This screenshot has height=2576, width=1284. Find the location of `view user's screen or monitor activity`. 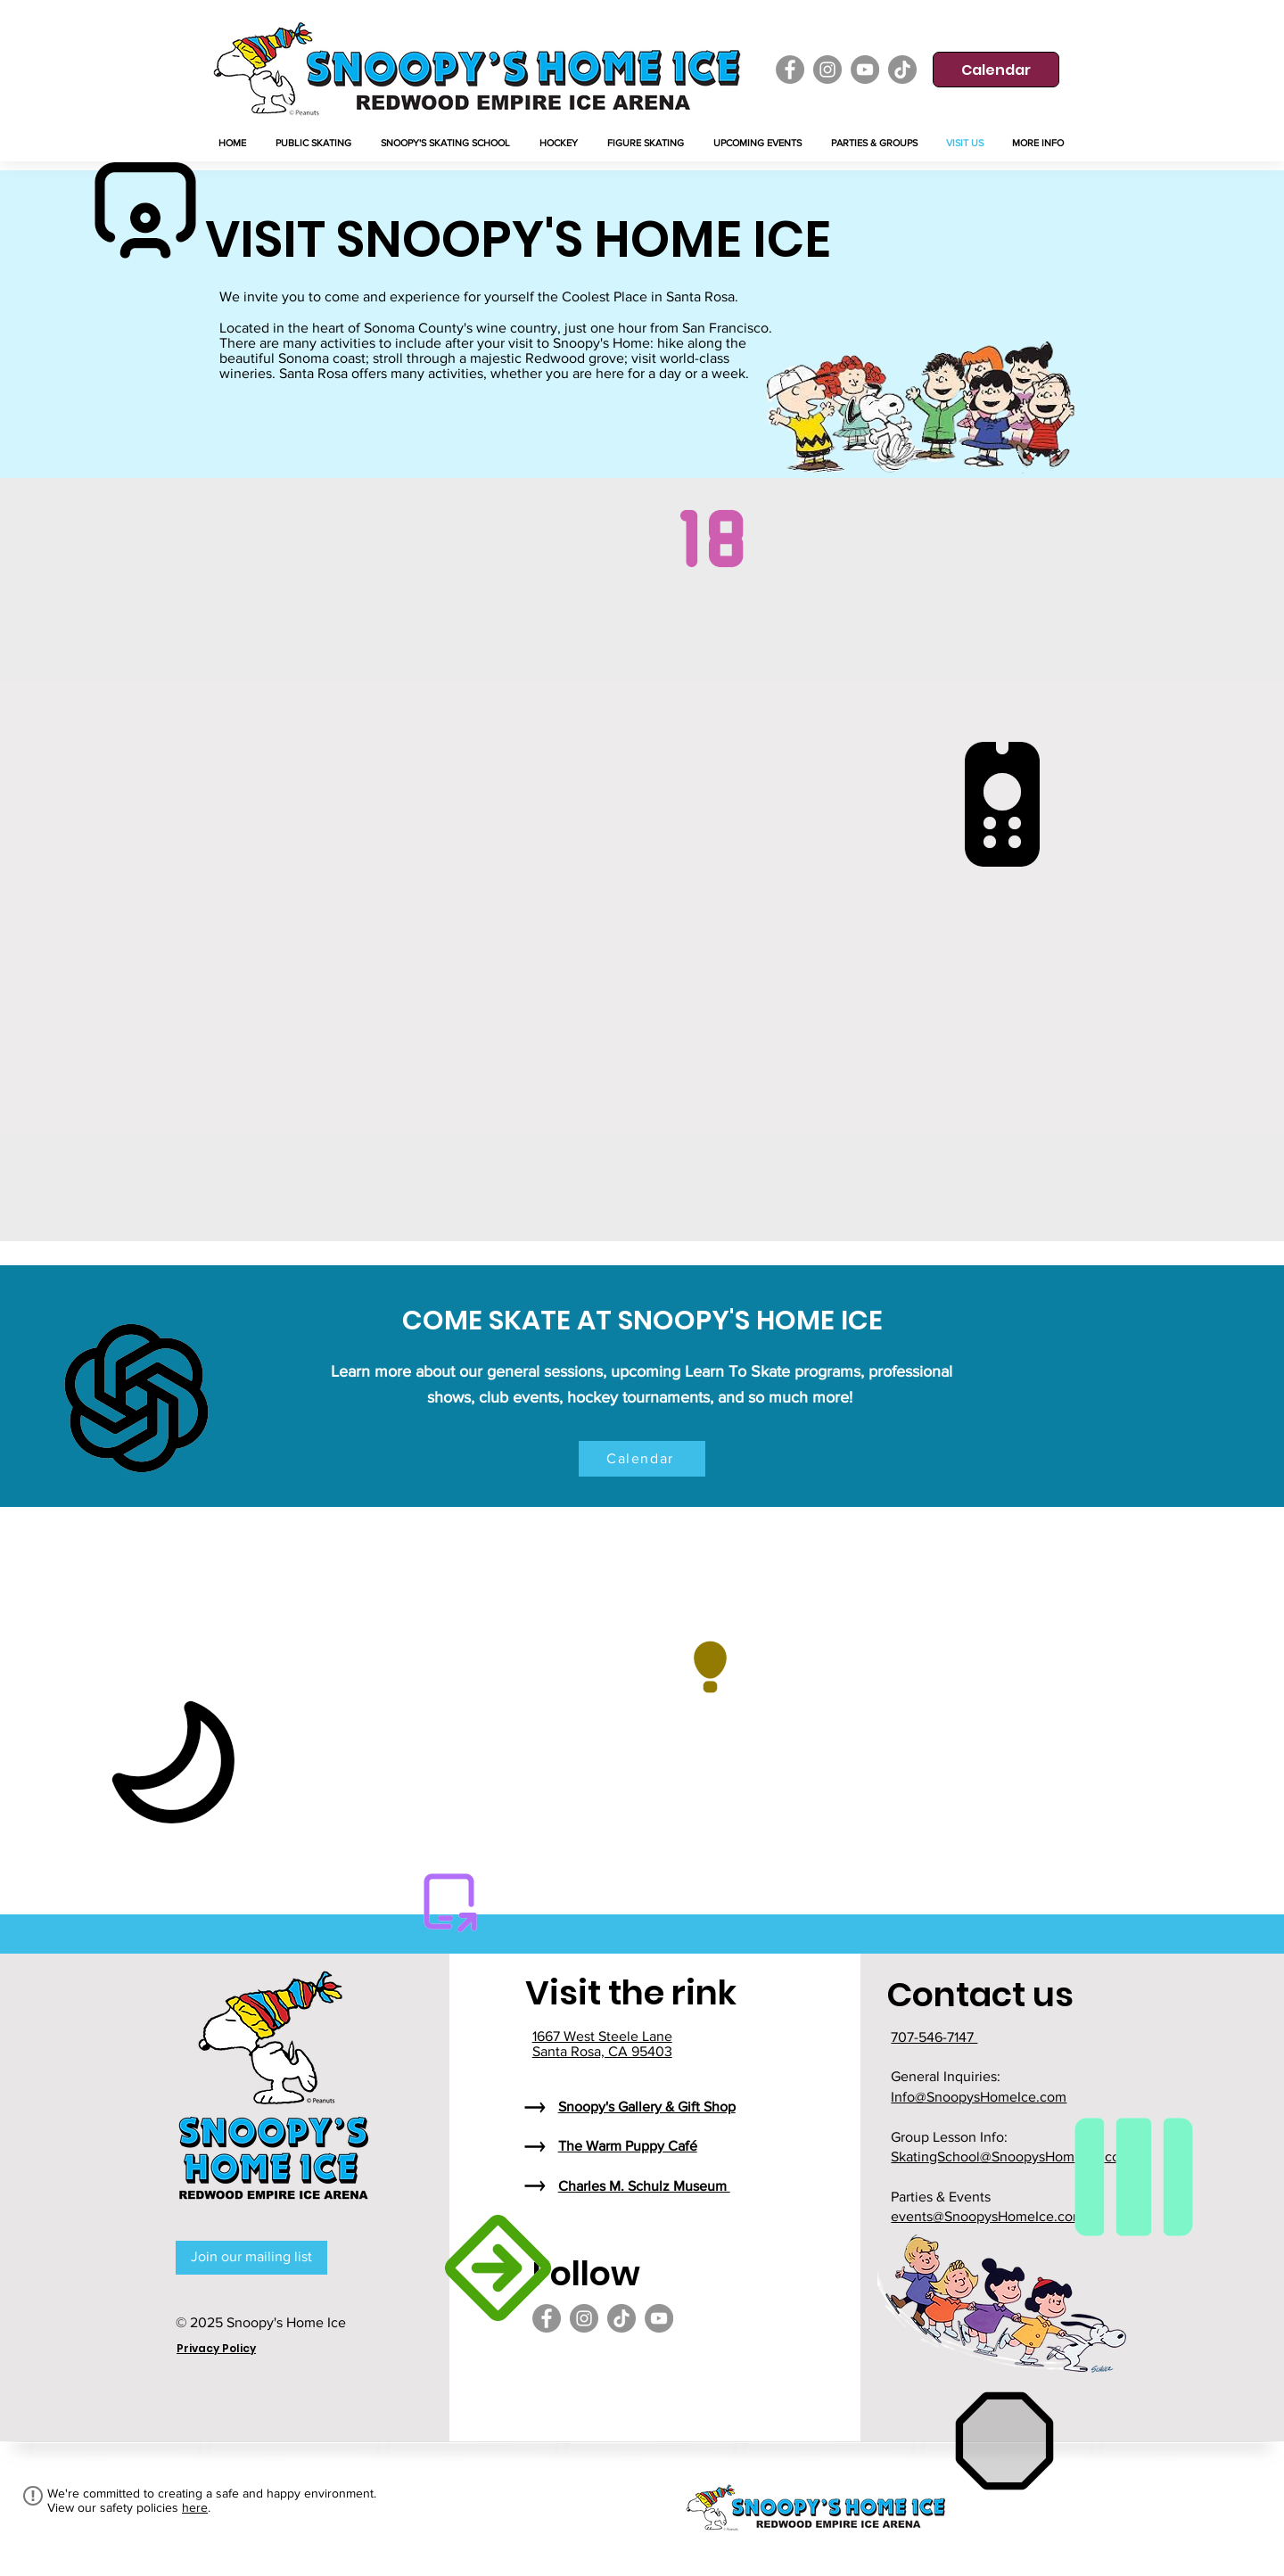

view user's screen or monitor activity is located at coordinates (145, 208).